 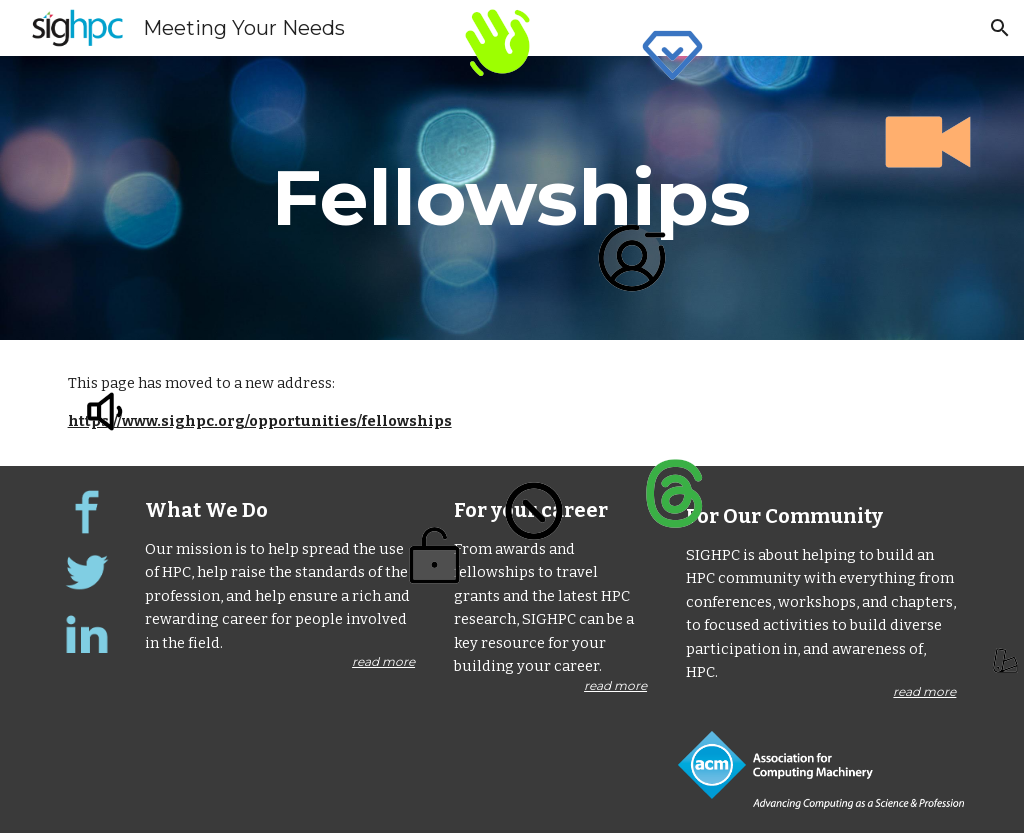 What do you see at coordinates (107, 411) in the screenshot?
I see `volume set to low` at bounding box center [107, 411].